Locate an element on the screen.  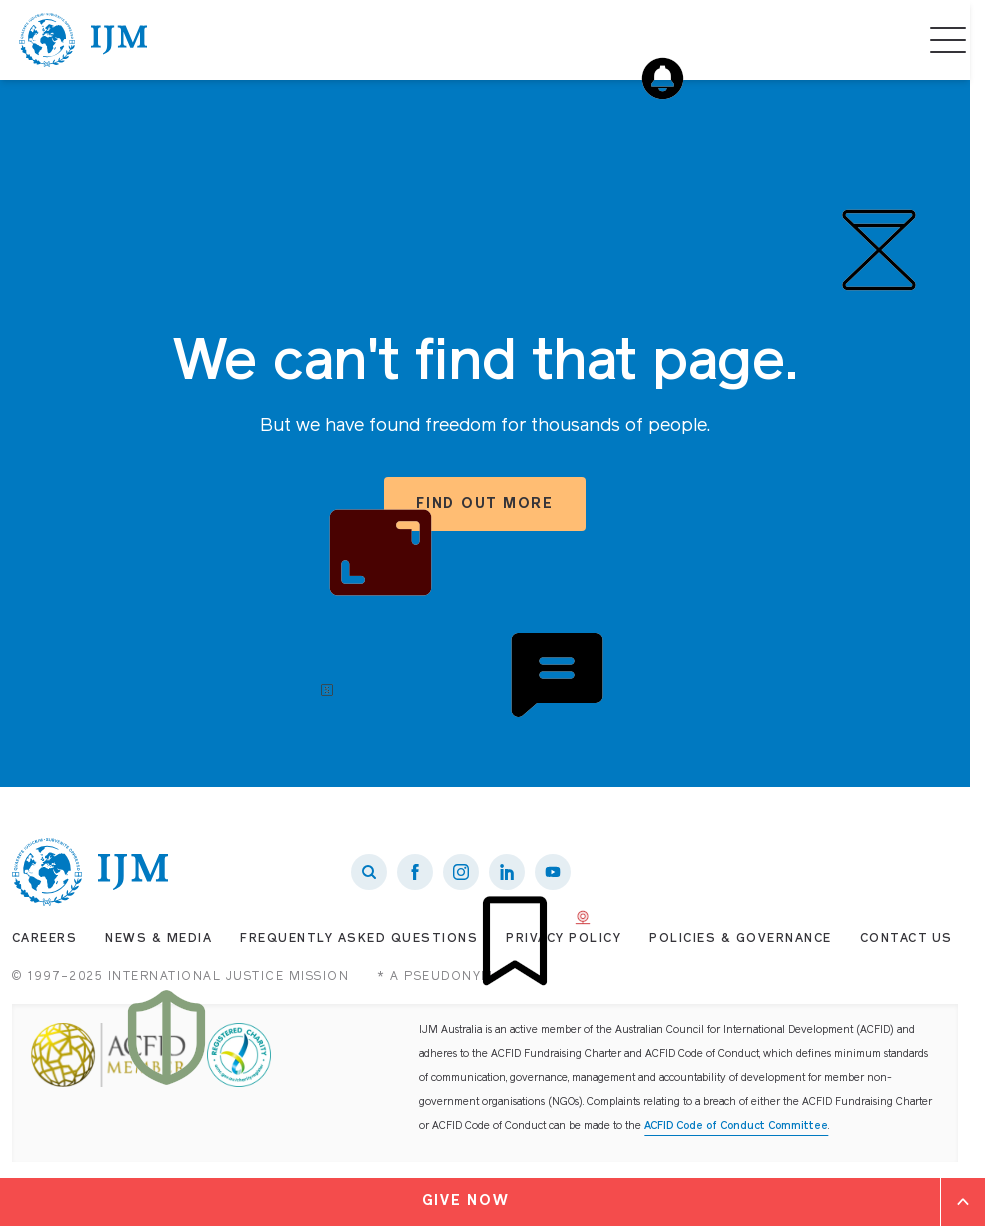
save this item for later is located at coordinates (515, 939).